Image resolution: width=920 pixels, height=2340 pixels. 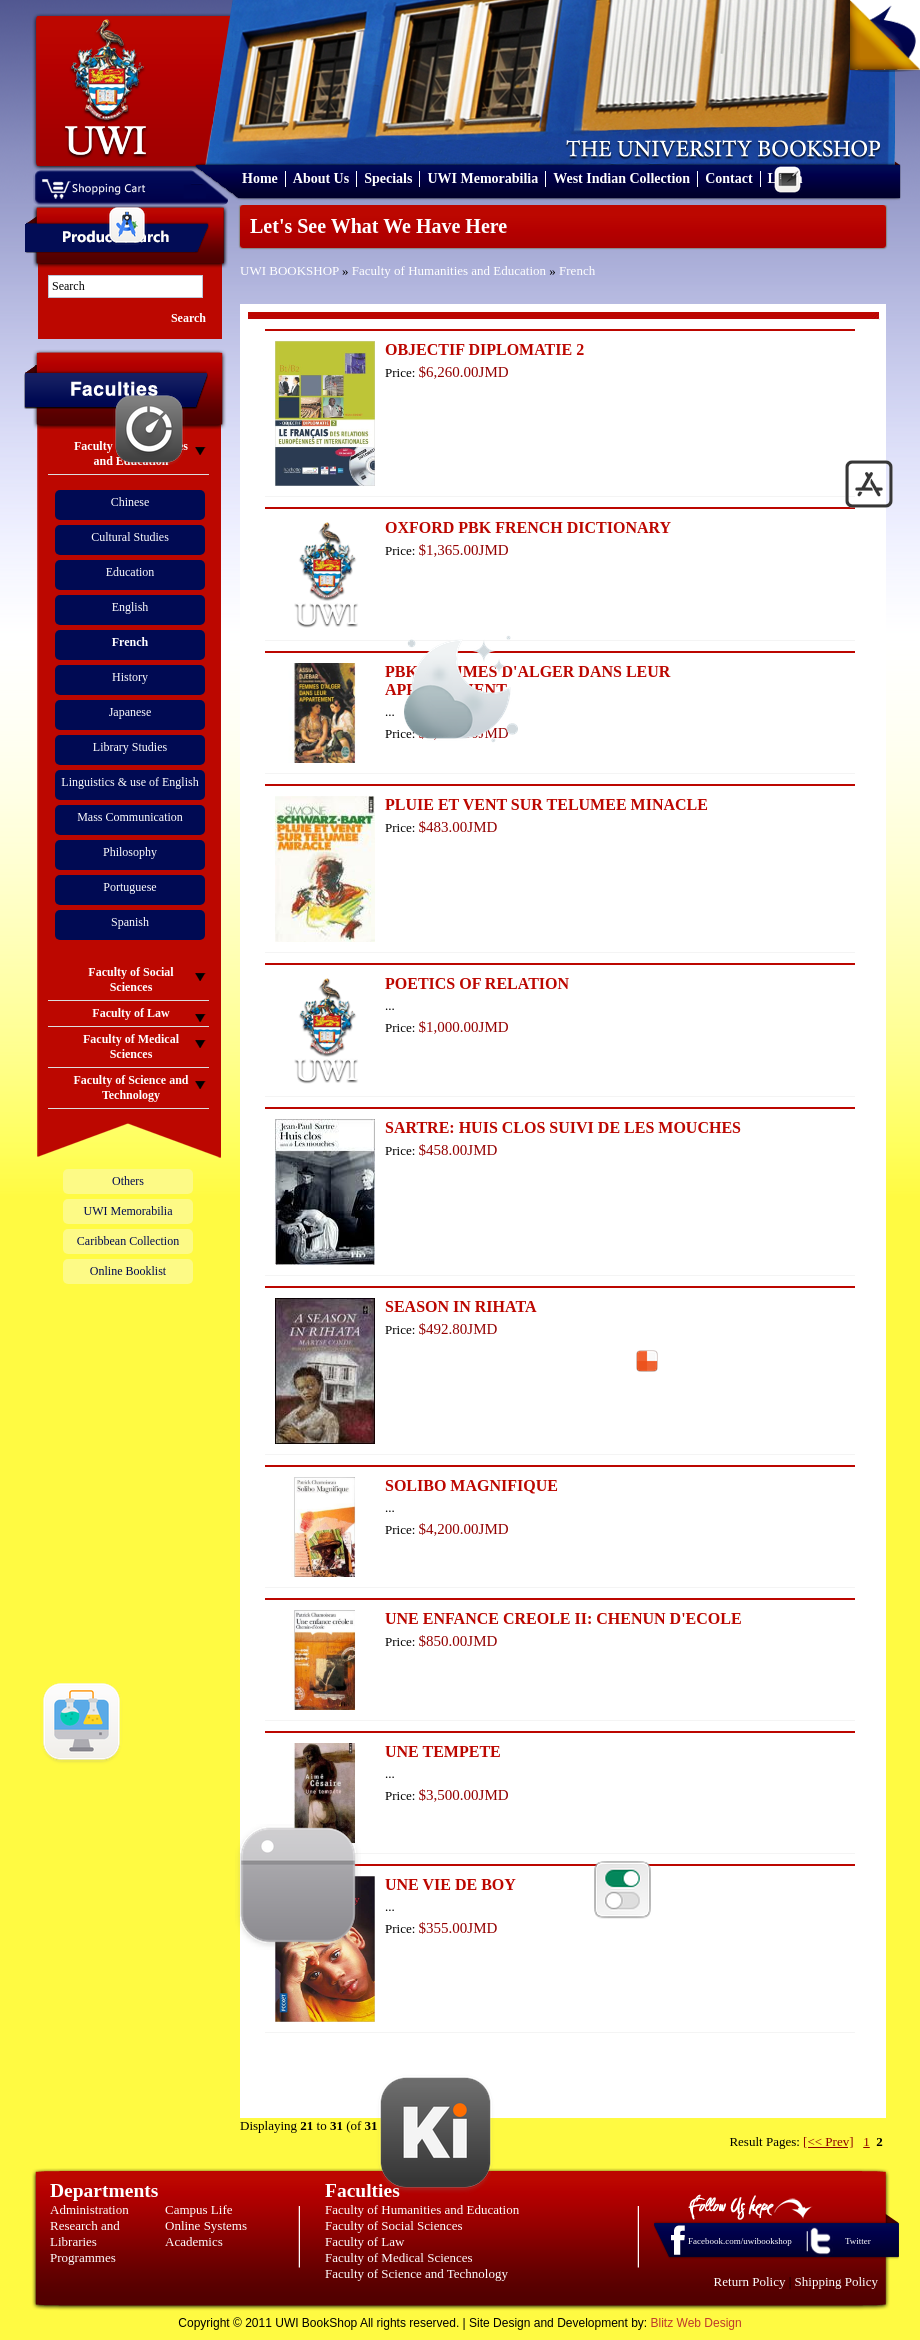 I want to click on open android studio, so click(x=127, y=225).